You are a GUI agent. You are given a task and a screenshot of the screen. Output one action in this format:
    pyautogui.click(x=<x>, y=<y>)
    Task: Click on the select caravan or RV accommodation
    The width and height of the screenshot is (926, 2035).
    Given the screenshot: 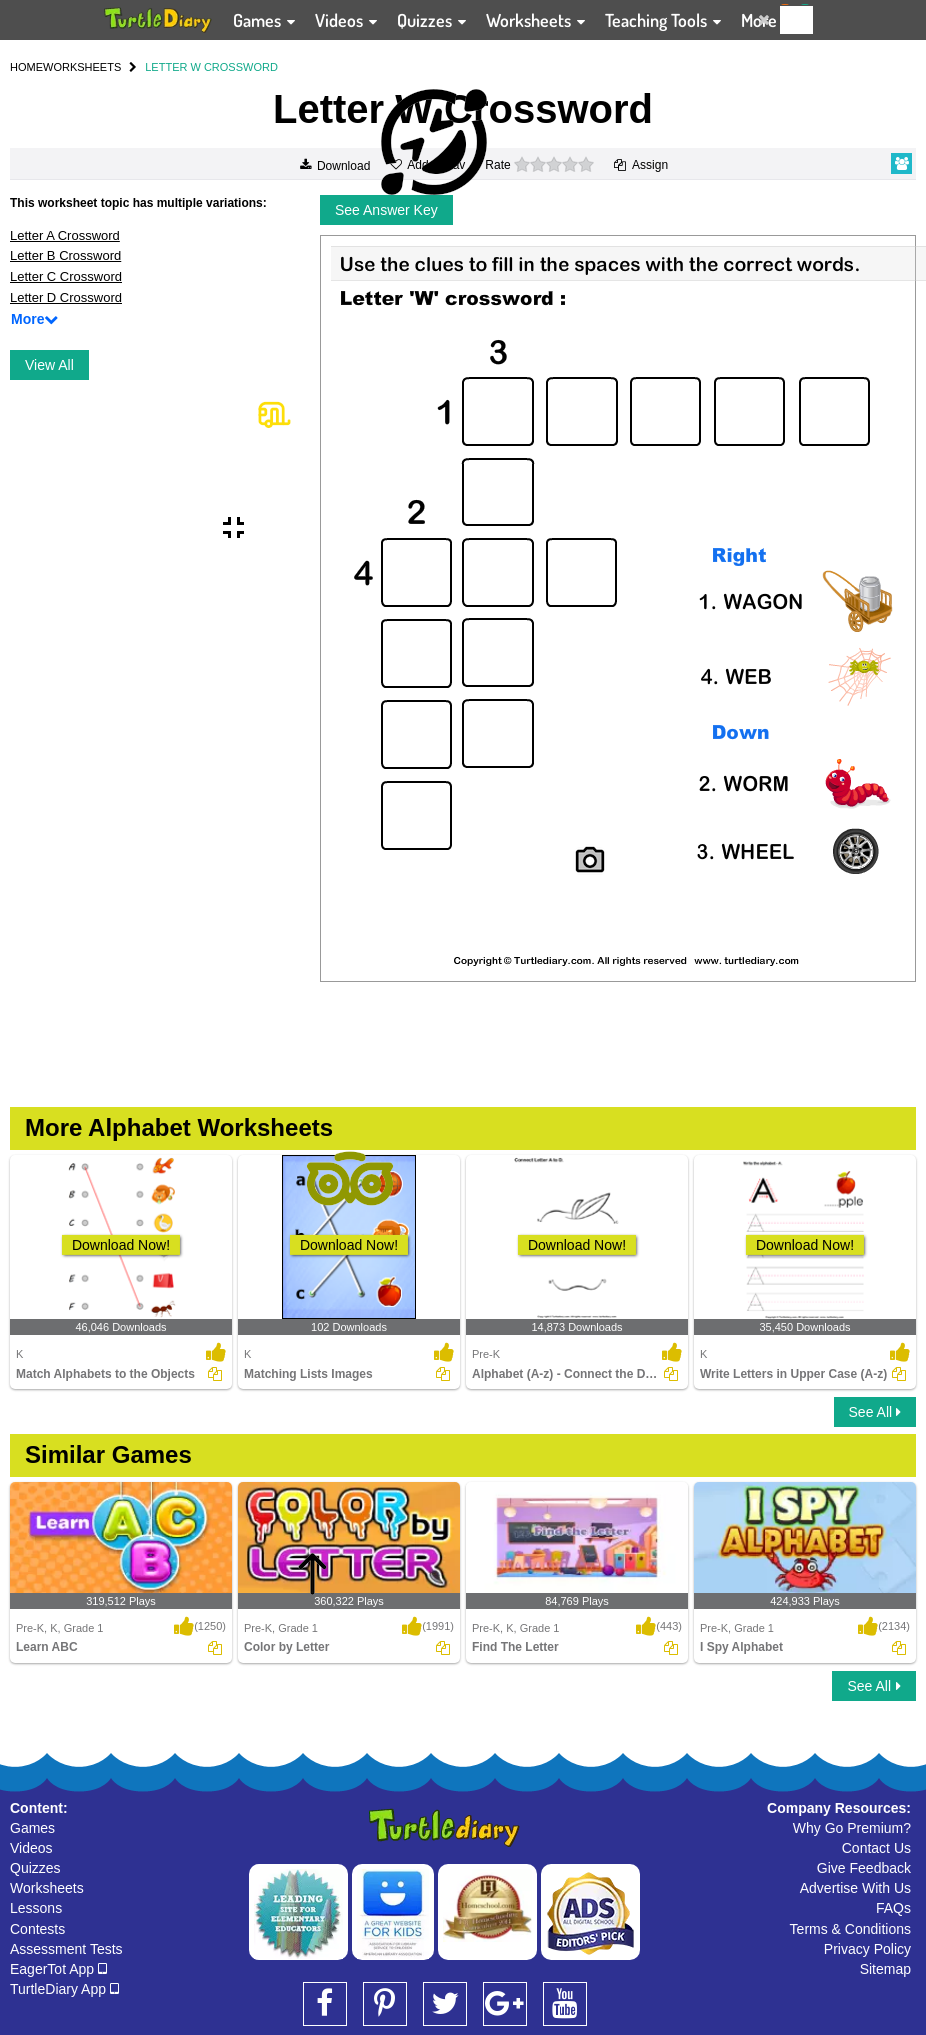 What is the action you would take?
    pyautogui.click(x=274, y=413)
    